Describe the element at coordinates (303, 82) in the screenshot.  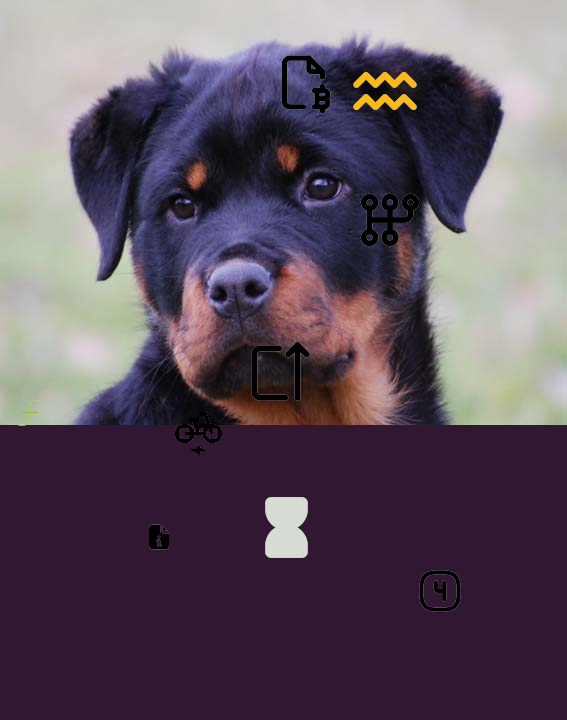
I see `view bitcoin-related document` at that location.